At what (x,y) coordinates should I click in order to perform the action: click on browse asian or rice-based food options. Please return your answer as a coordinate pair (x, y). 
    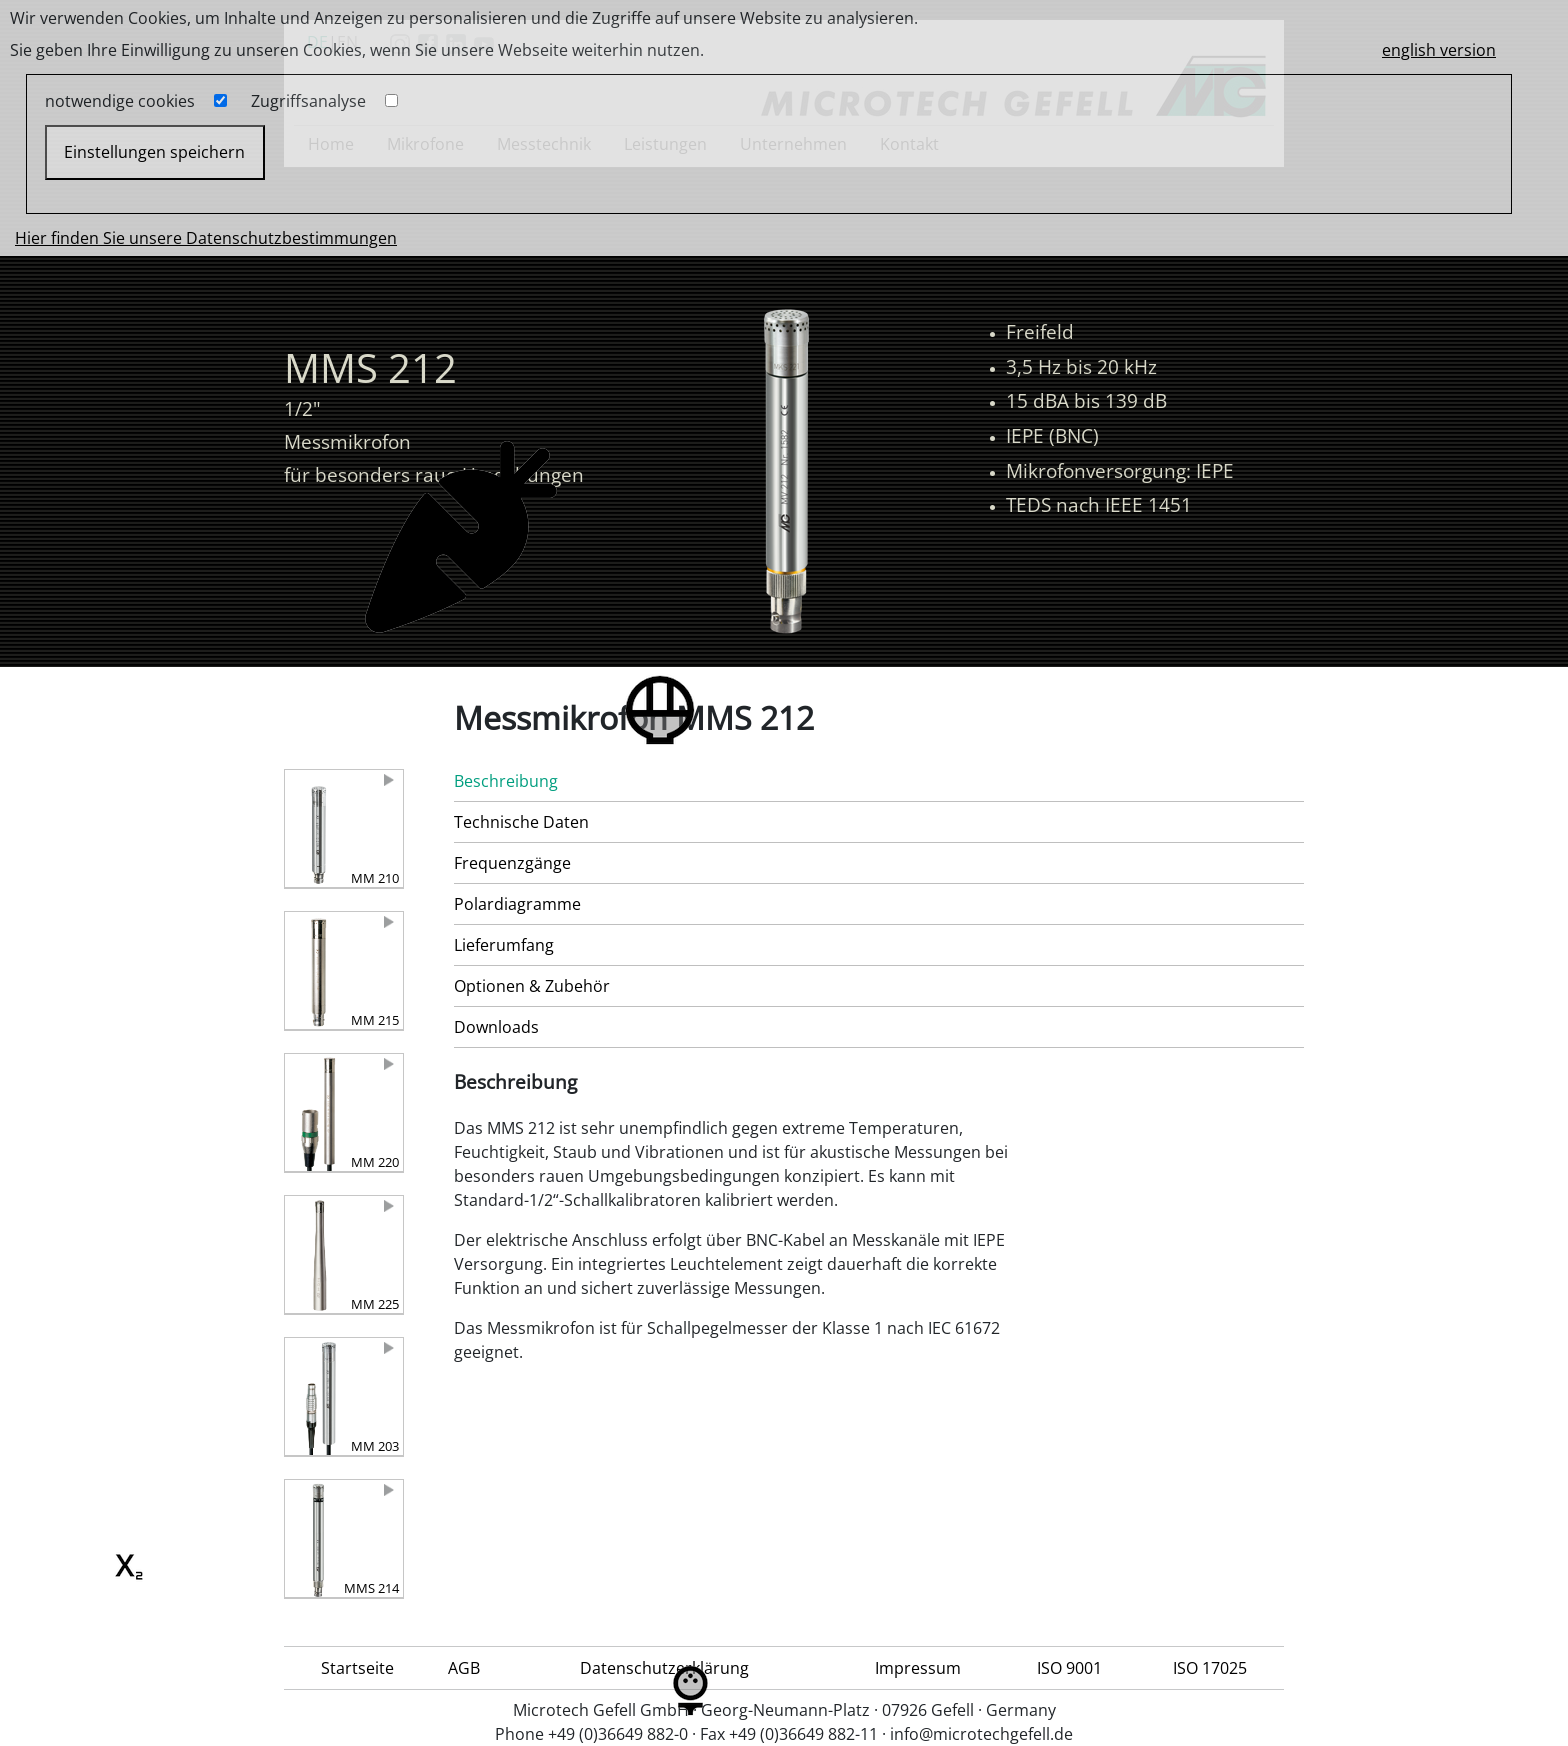
    Looking at the image, I should click on (660, 710).